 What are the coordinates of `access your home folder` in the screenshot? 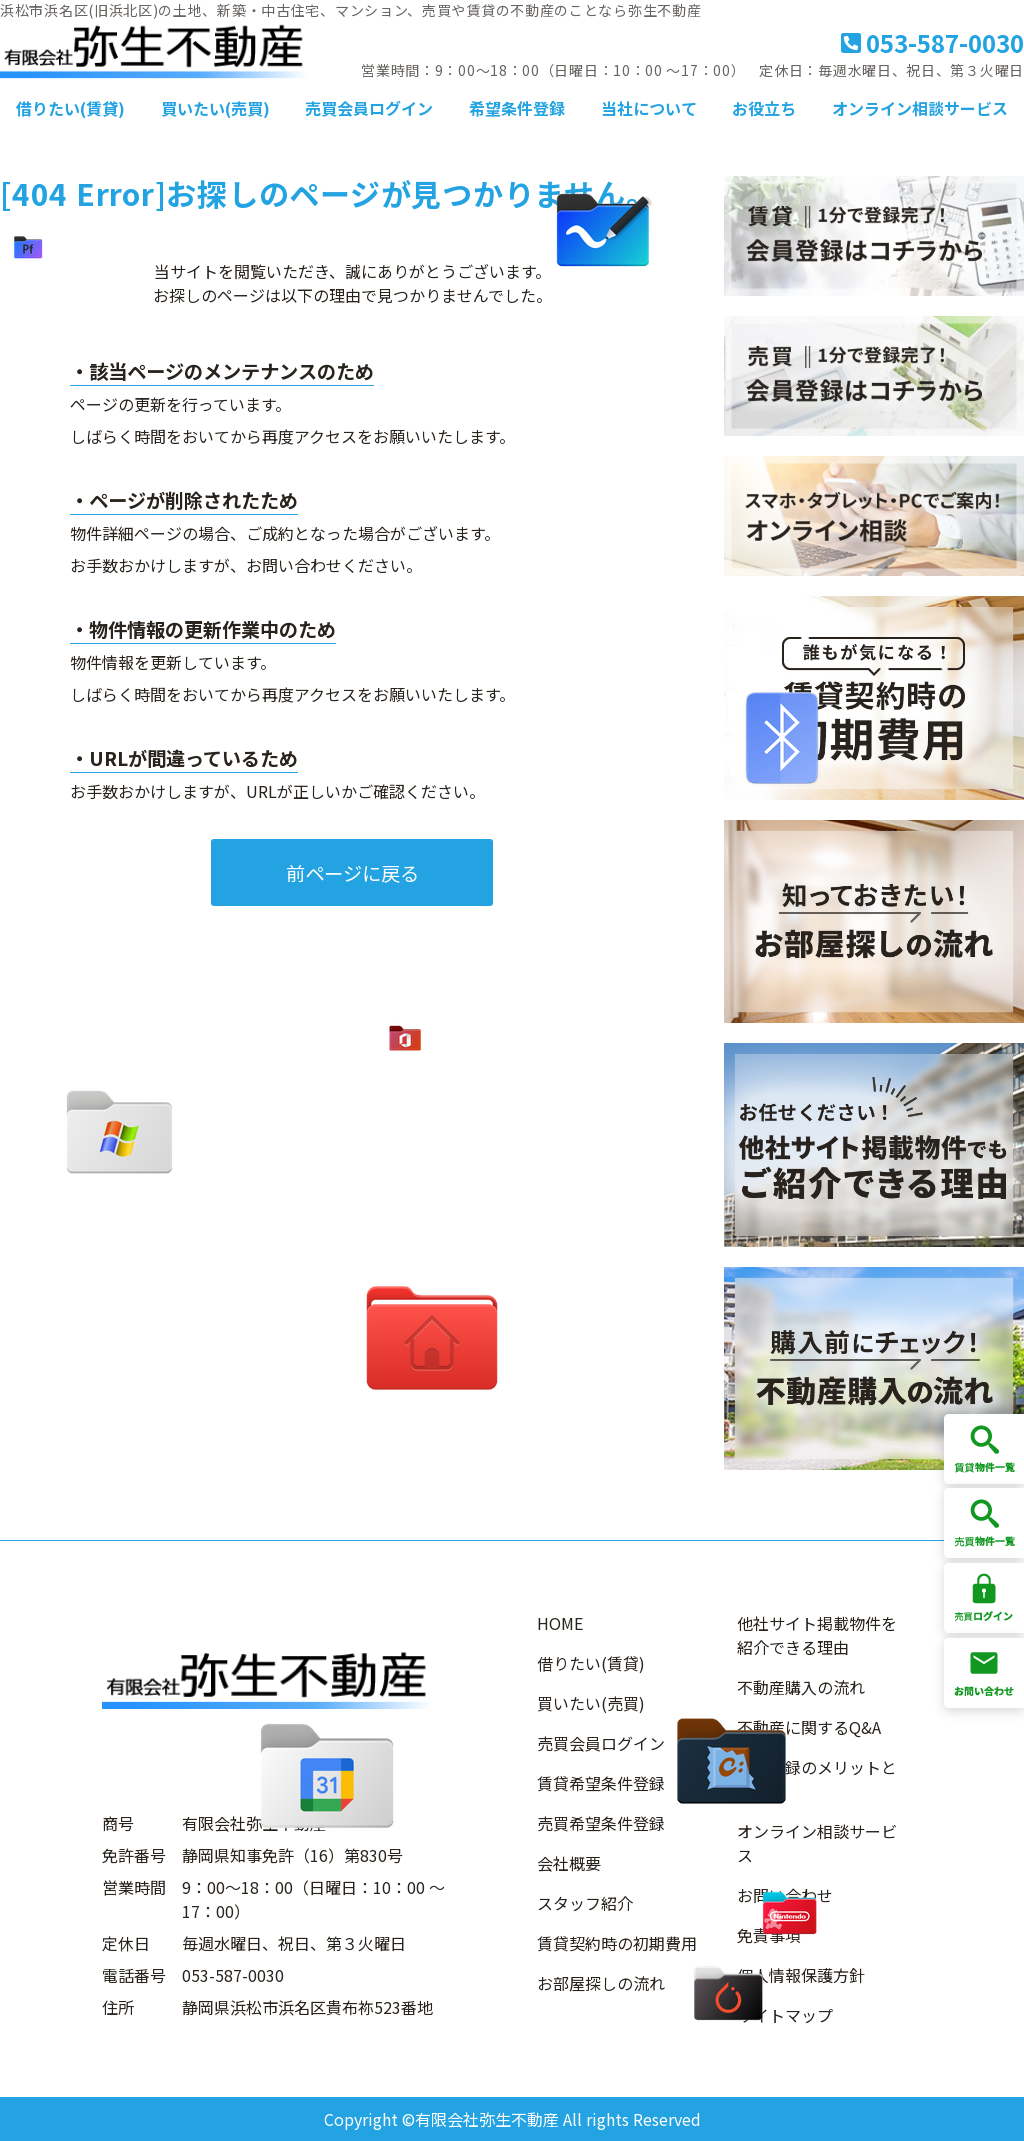 It's located at (432, 1338).